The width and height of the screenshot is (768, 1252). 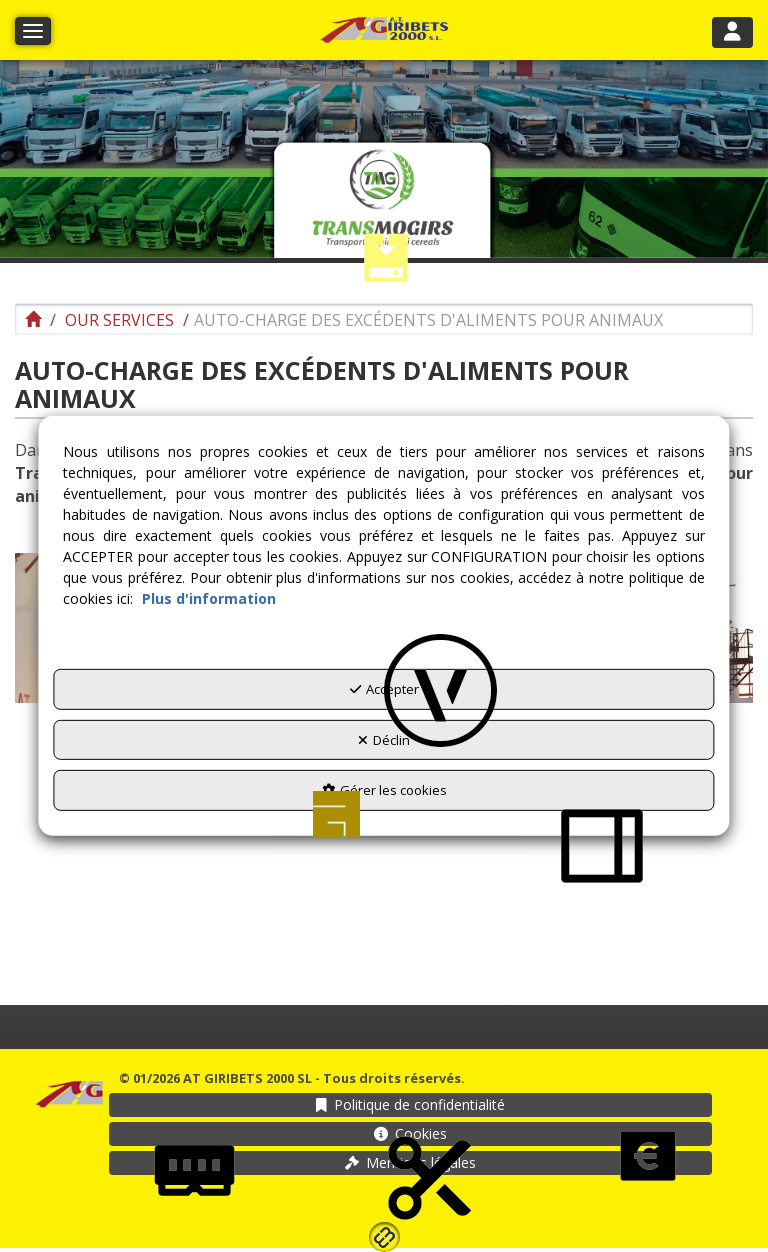 I want to click on view RAM or memory usage, so click(x=194, y=1170).